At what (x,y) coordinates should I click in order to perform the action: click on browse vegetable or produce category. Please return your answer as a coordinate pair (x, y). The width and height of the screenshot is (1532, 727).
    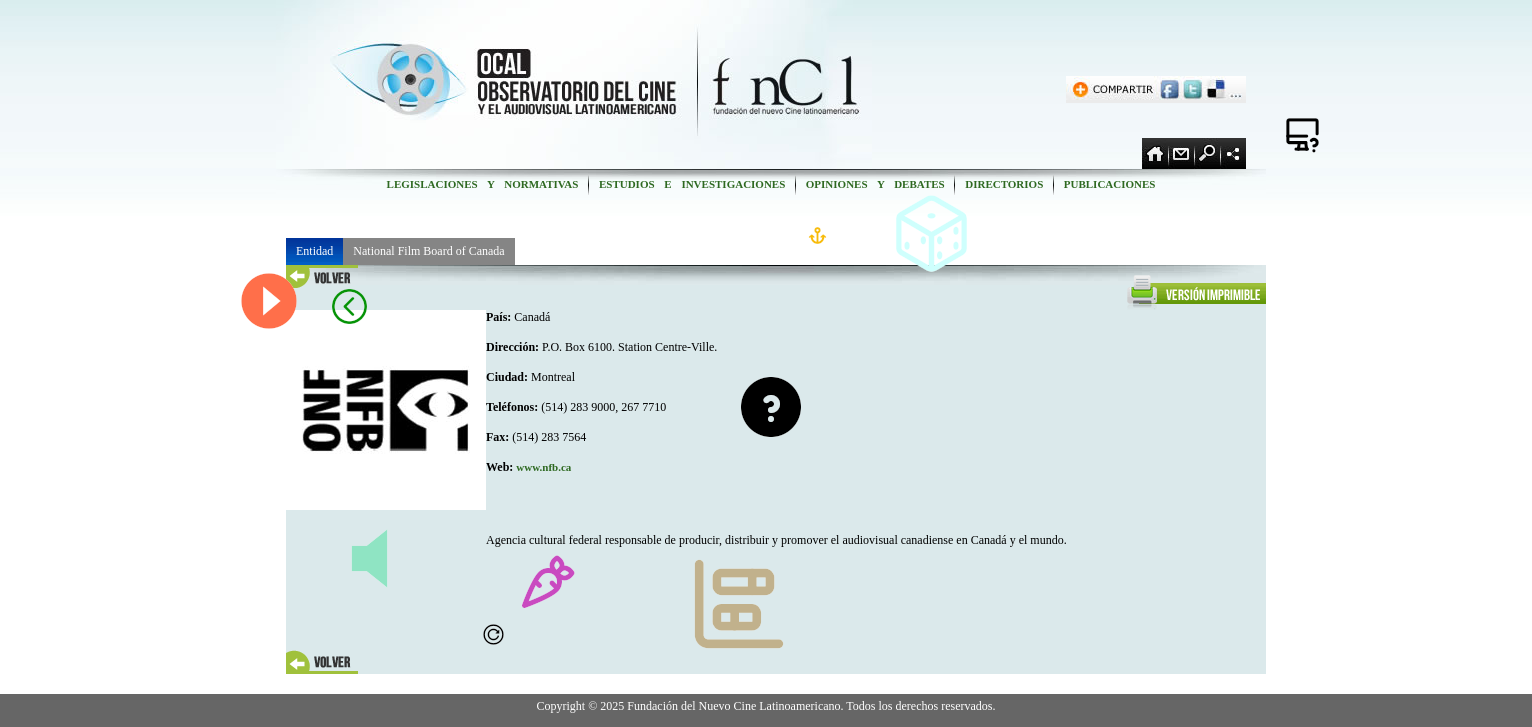
    Looking at the image, I should click on (547, 583).